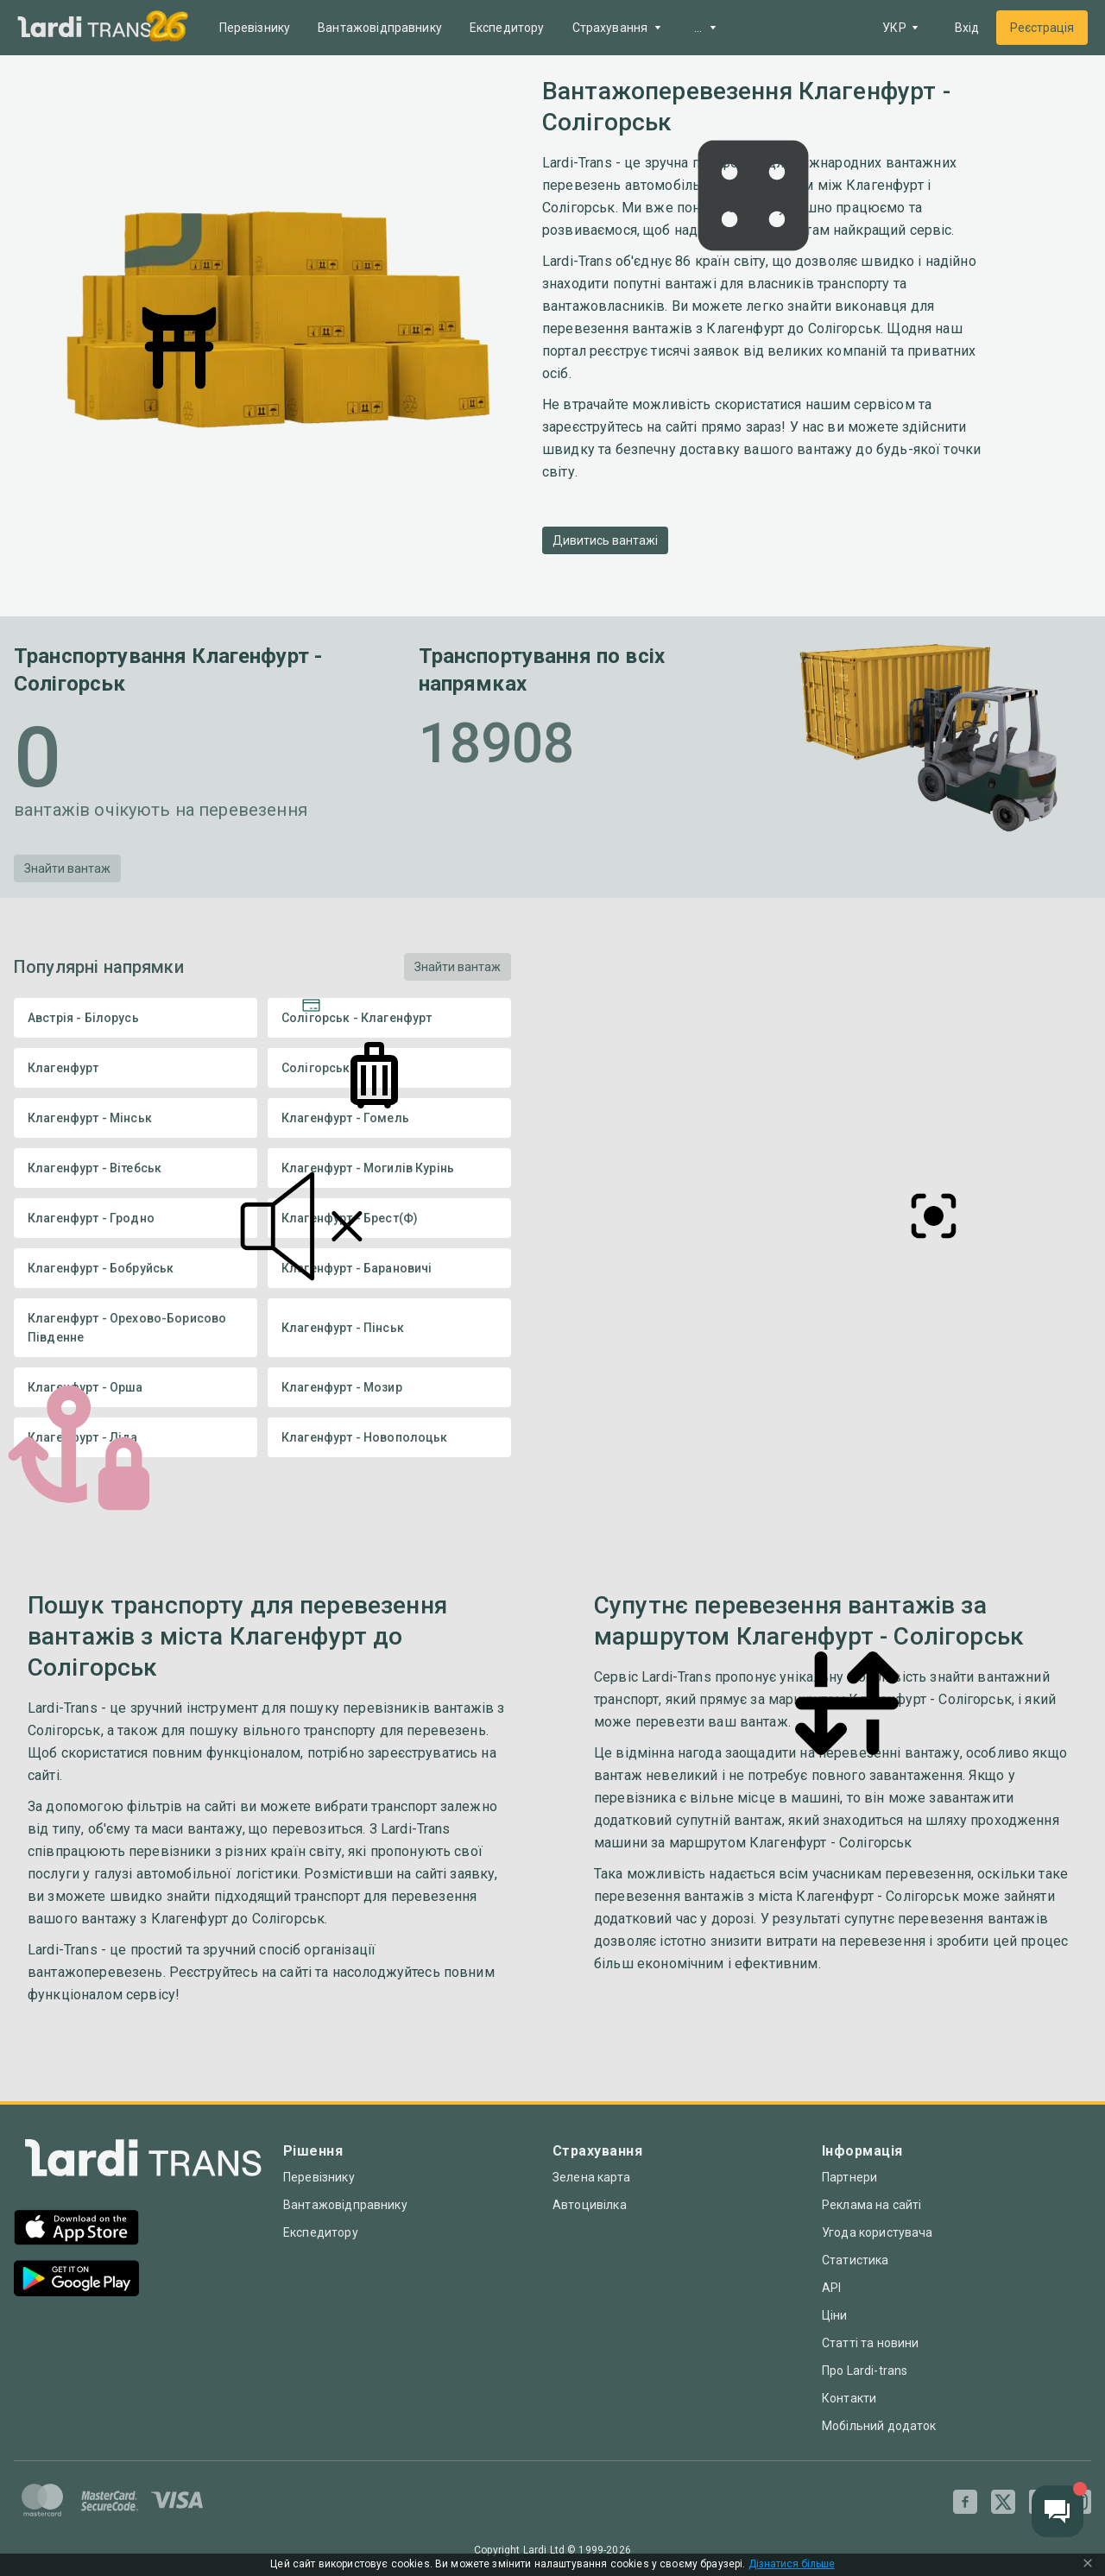 The width and height of the screenshot is (1105, 2576). I want to click on manage payment methods, so click(311, 1005).